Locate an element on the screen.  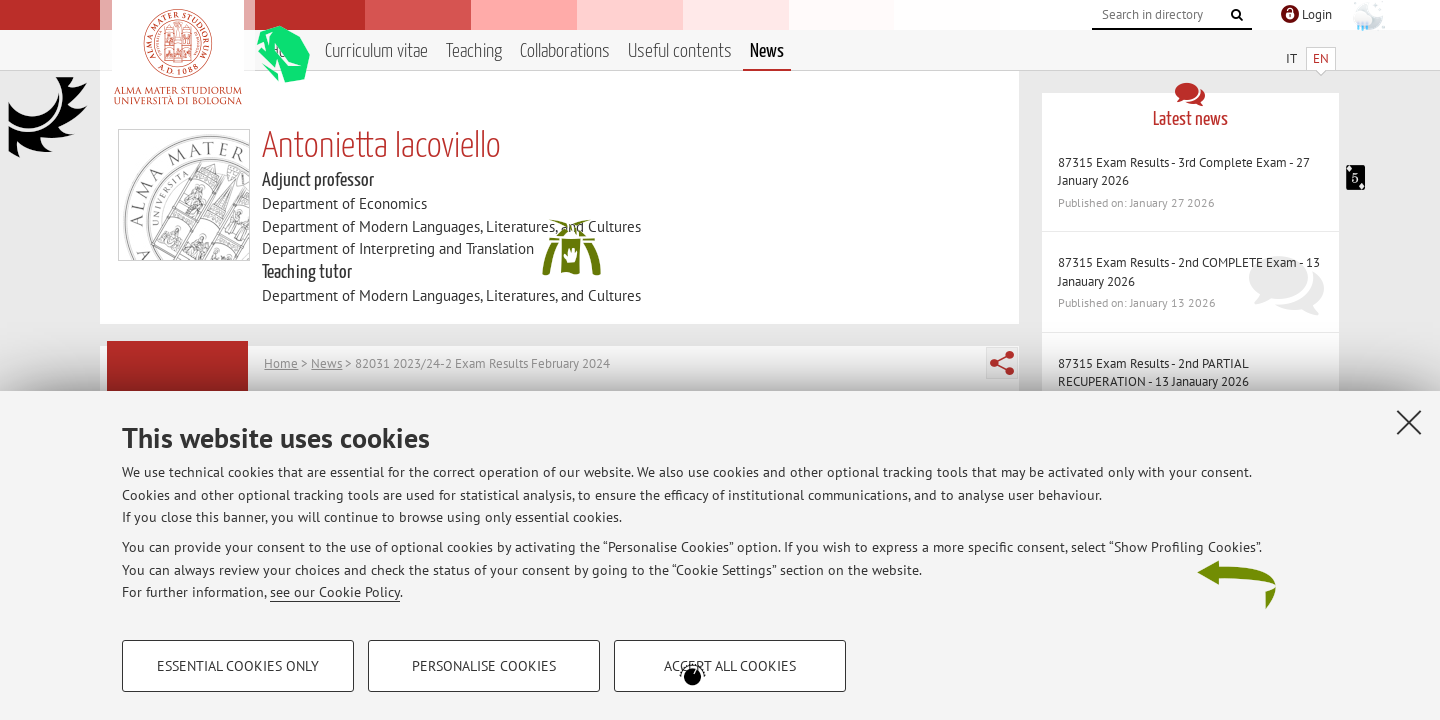
indicates nighttime rain or showers in weather forecast is located at coordinates (1369, 16).